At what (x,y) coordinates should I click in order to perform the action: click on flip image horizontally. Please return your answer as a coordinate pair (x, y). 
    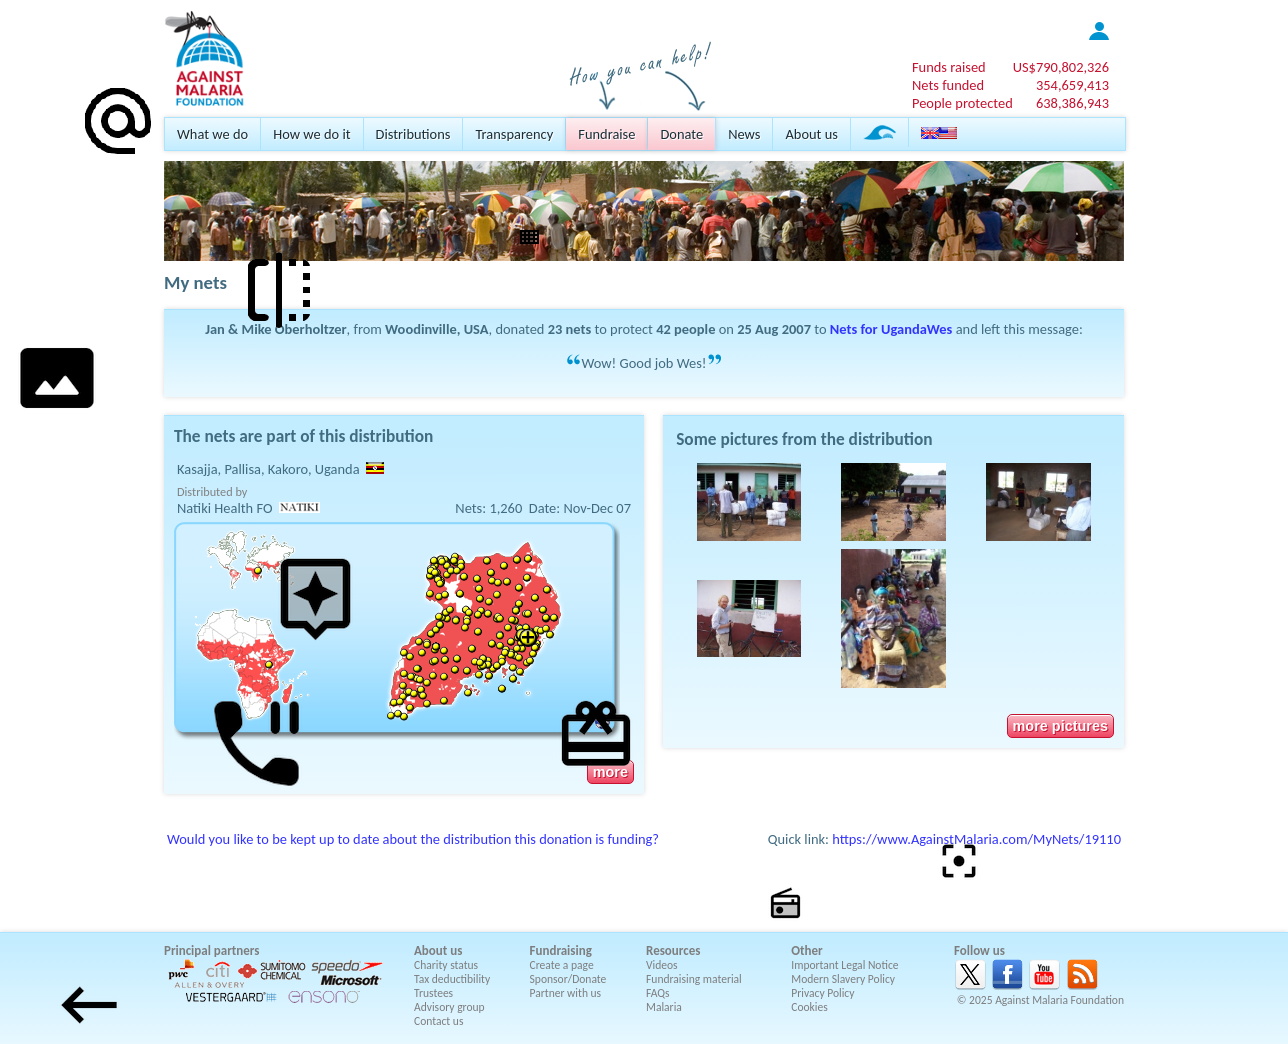
    Looking at the image, I should click on (279, 290).